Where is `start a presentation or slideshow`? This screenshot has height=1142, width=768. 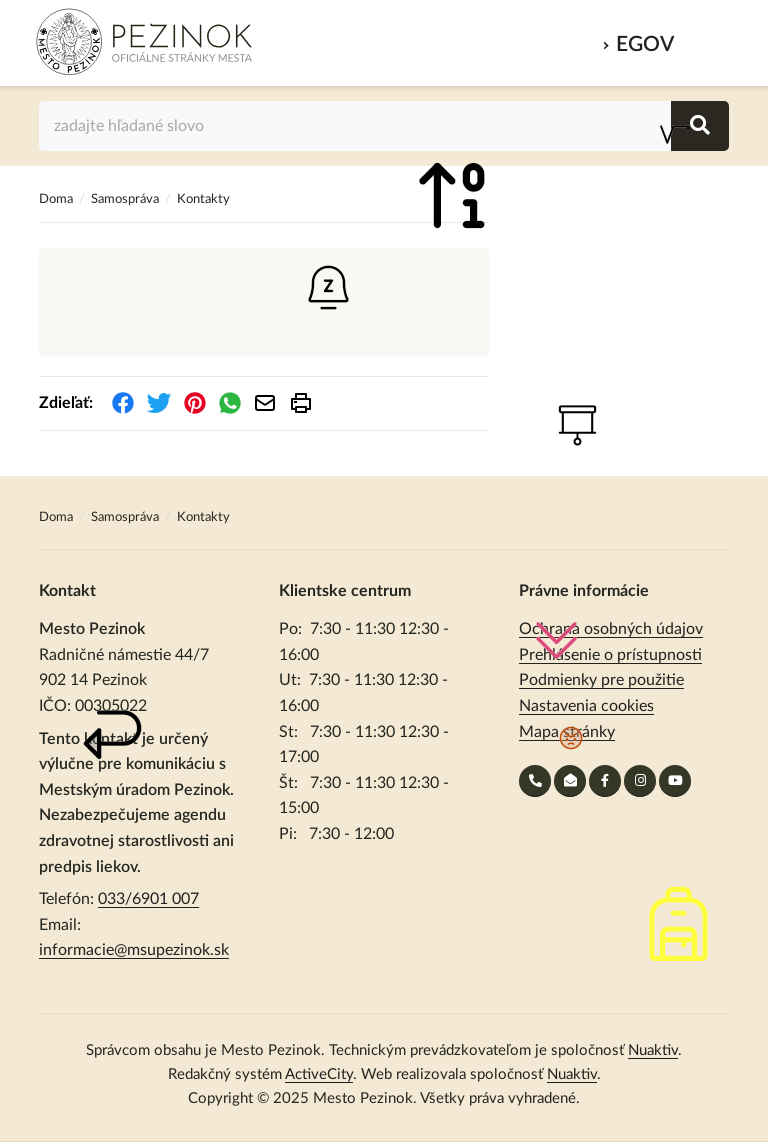
start a presentation or slideshow is located at coordinates (577, 422).